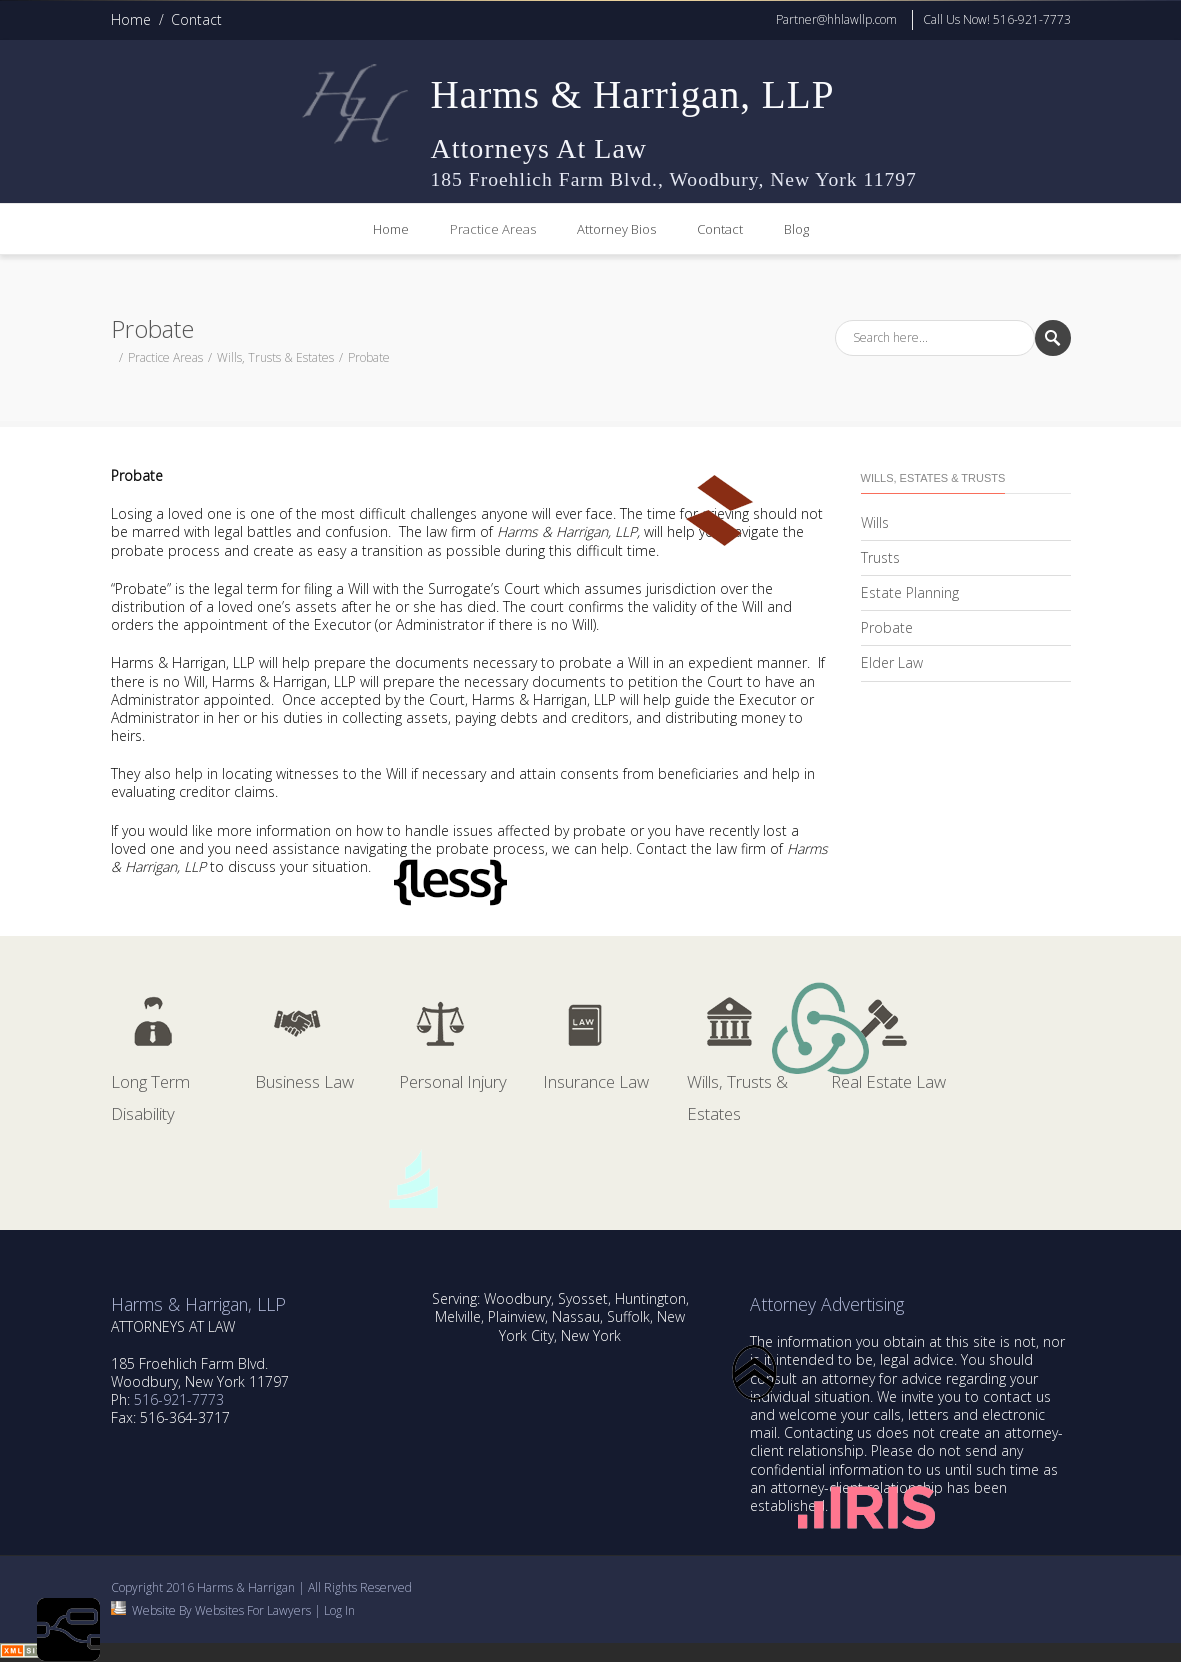  Describe the element at coordinates (68, 1629) in the screenshot. I see `open Node-RED flow editor` at that location.